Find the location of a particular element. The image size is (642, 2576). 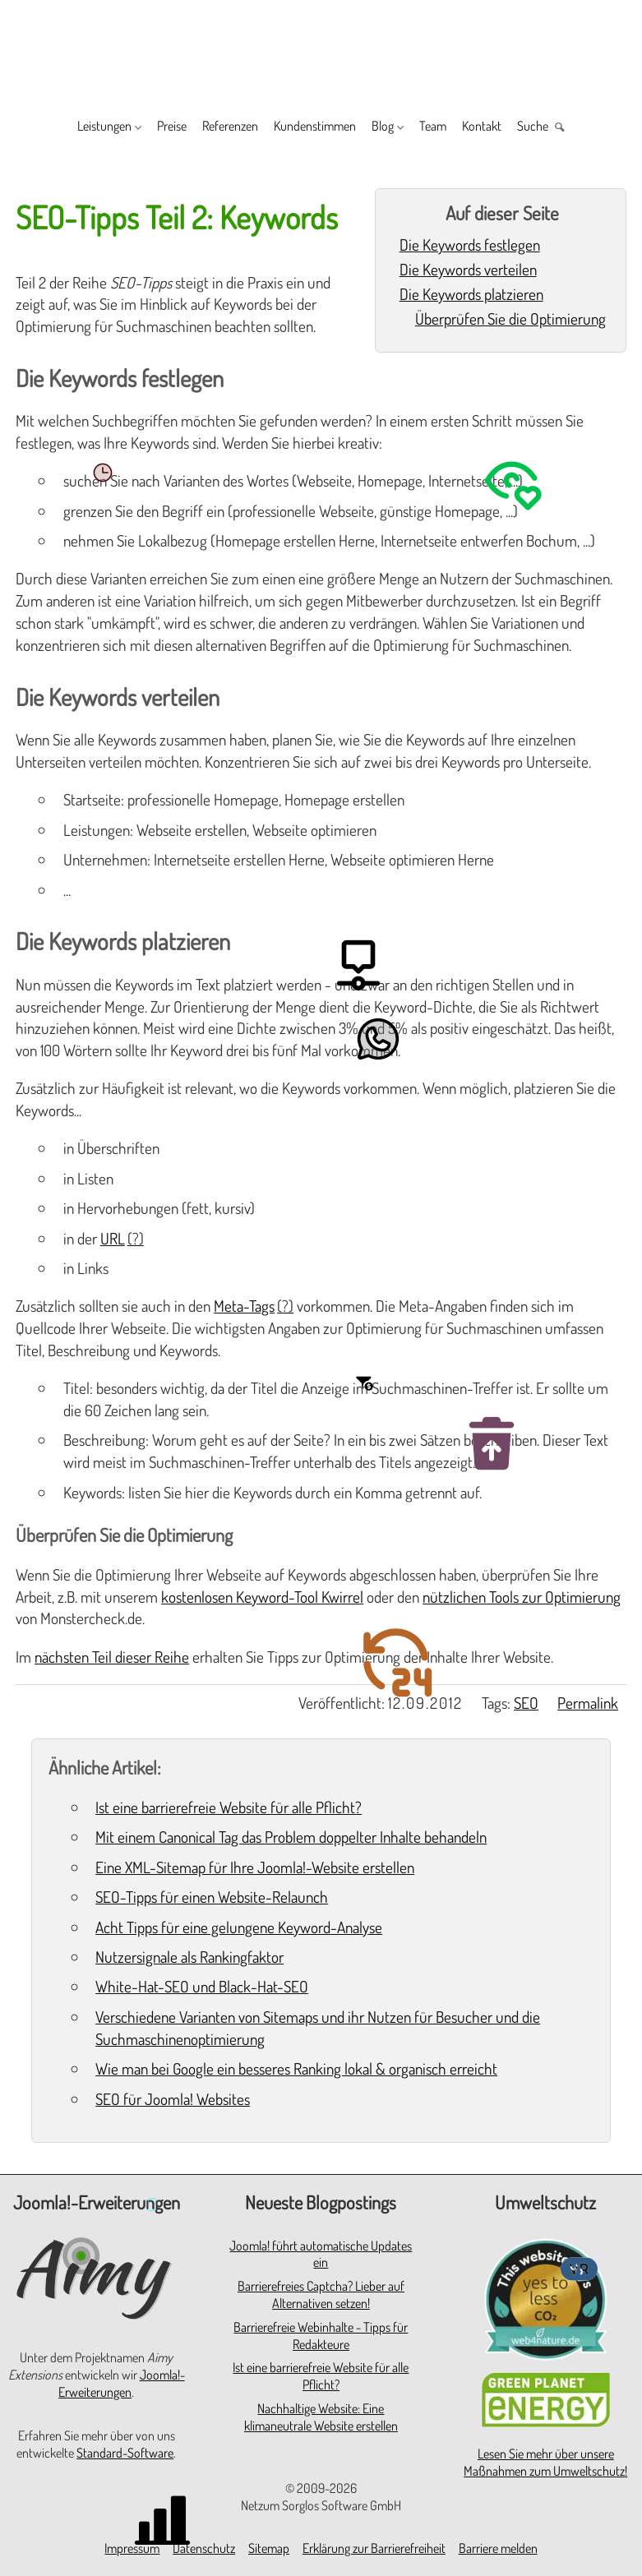

view current time is located at coordinates (103, 473).